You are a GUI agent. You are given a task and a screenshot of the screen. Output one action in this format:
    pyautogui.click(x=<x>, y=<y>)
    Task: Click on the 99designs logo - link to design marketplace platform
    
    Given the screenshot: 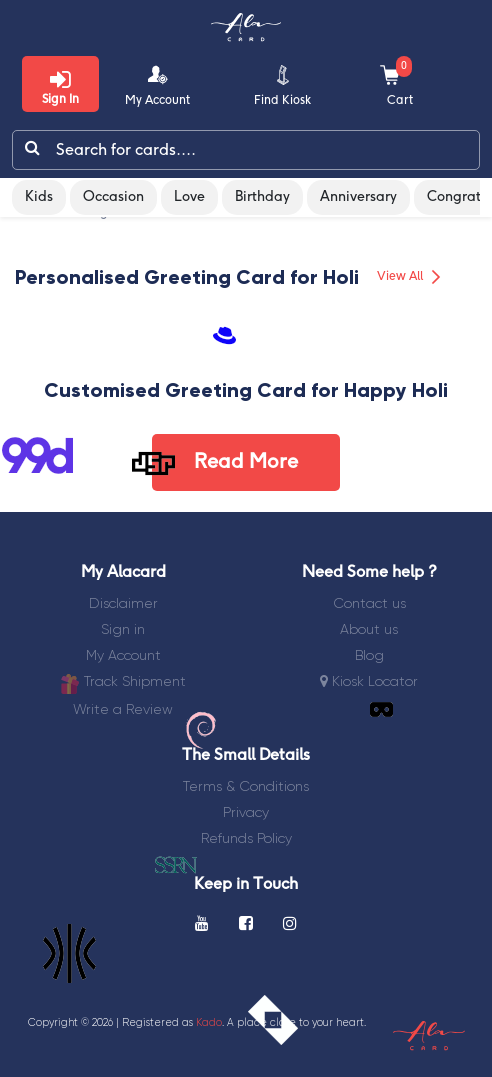 What is the action you would take?
    pyautogui.click(x=37, y=455)
    